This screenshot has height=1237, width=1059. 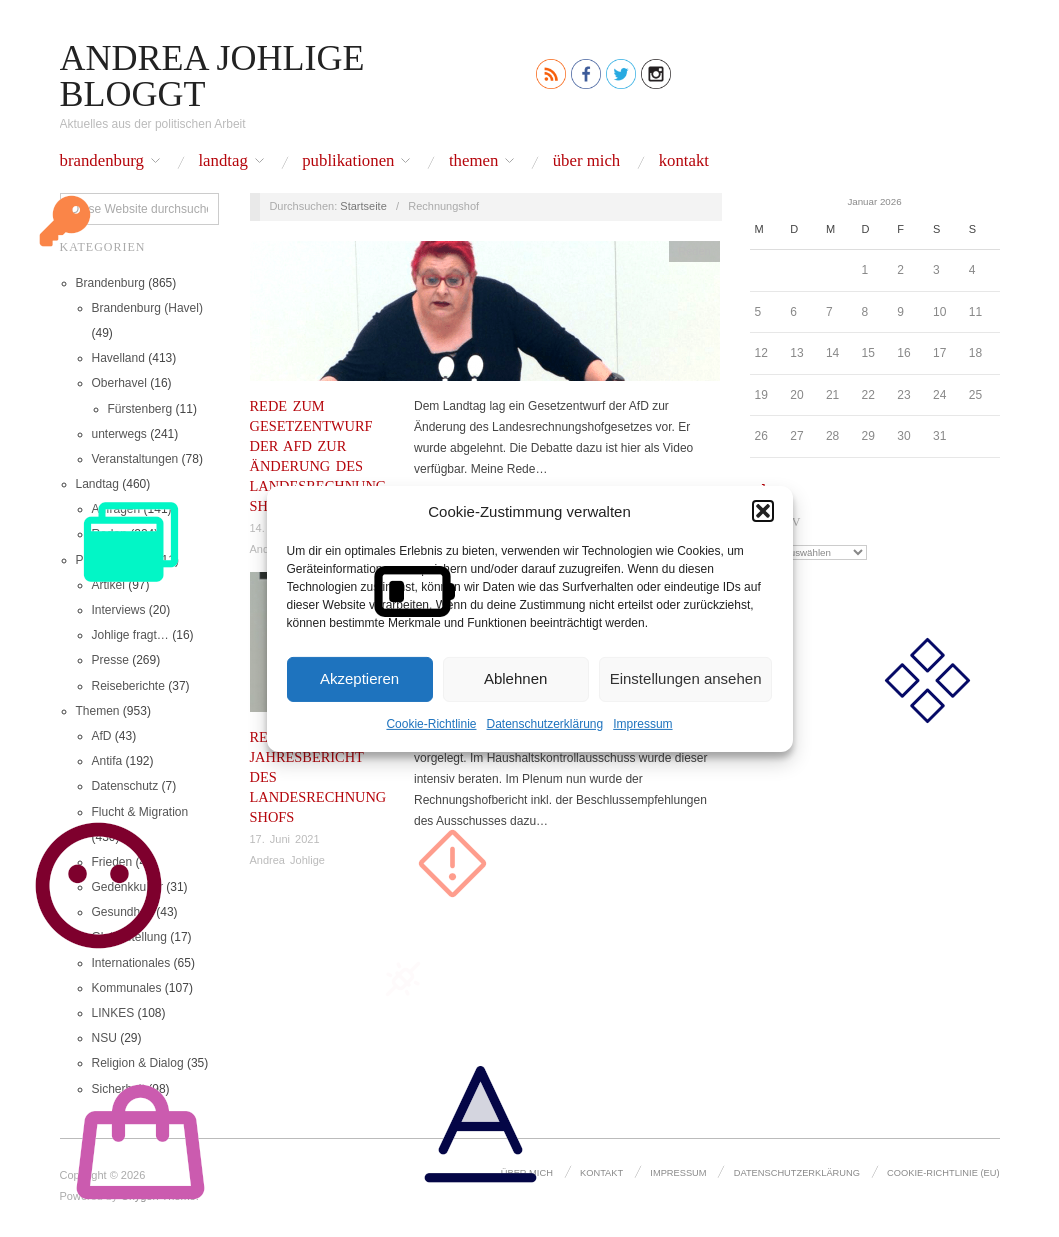 What do you see at coordinates (412, 591) in the screenshot?
I see `indicates low battery level` at bounding box center [412, 591].